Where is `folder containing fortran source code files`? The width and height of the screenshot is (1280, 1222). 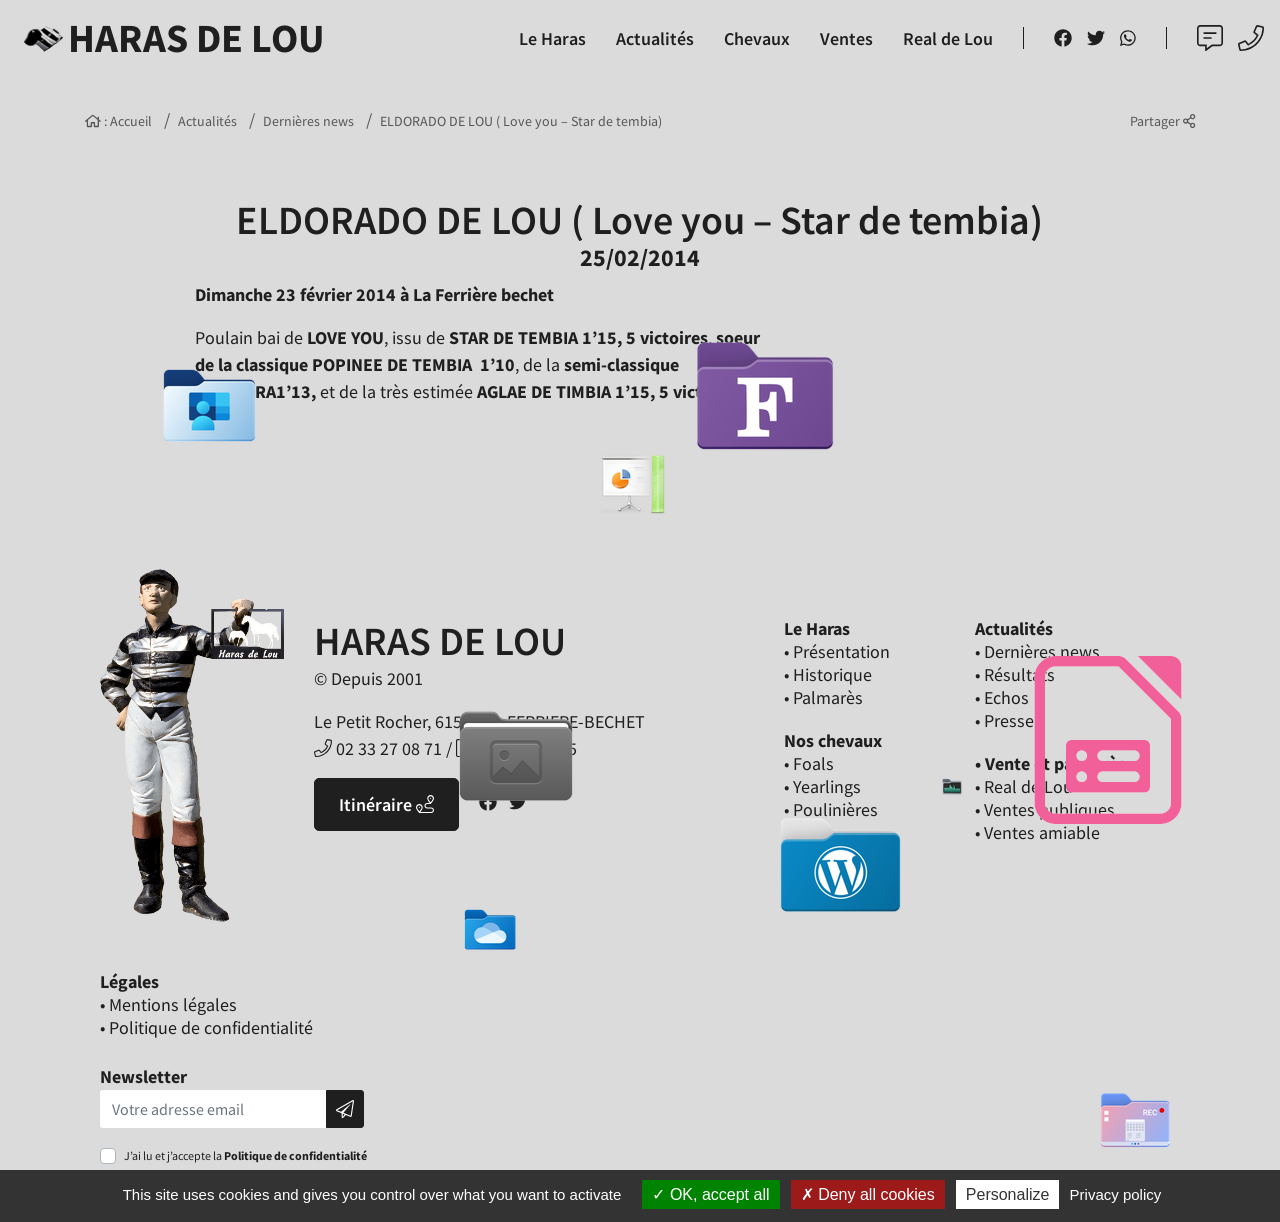
folder containing fortran source code files is located at coordinates (764, 399).